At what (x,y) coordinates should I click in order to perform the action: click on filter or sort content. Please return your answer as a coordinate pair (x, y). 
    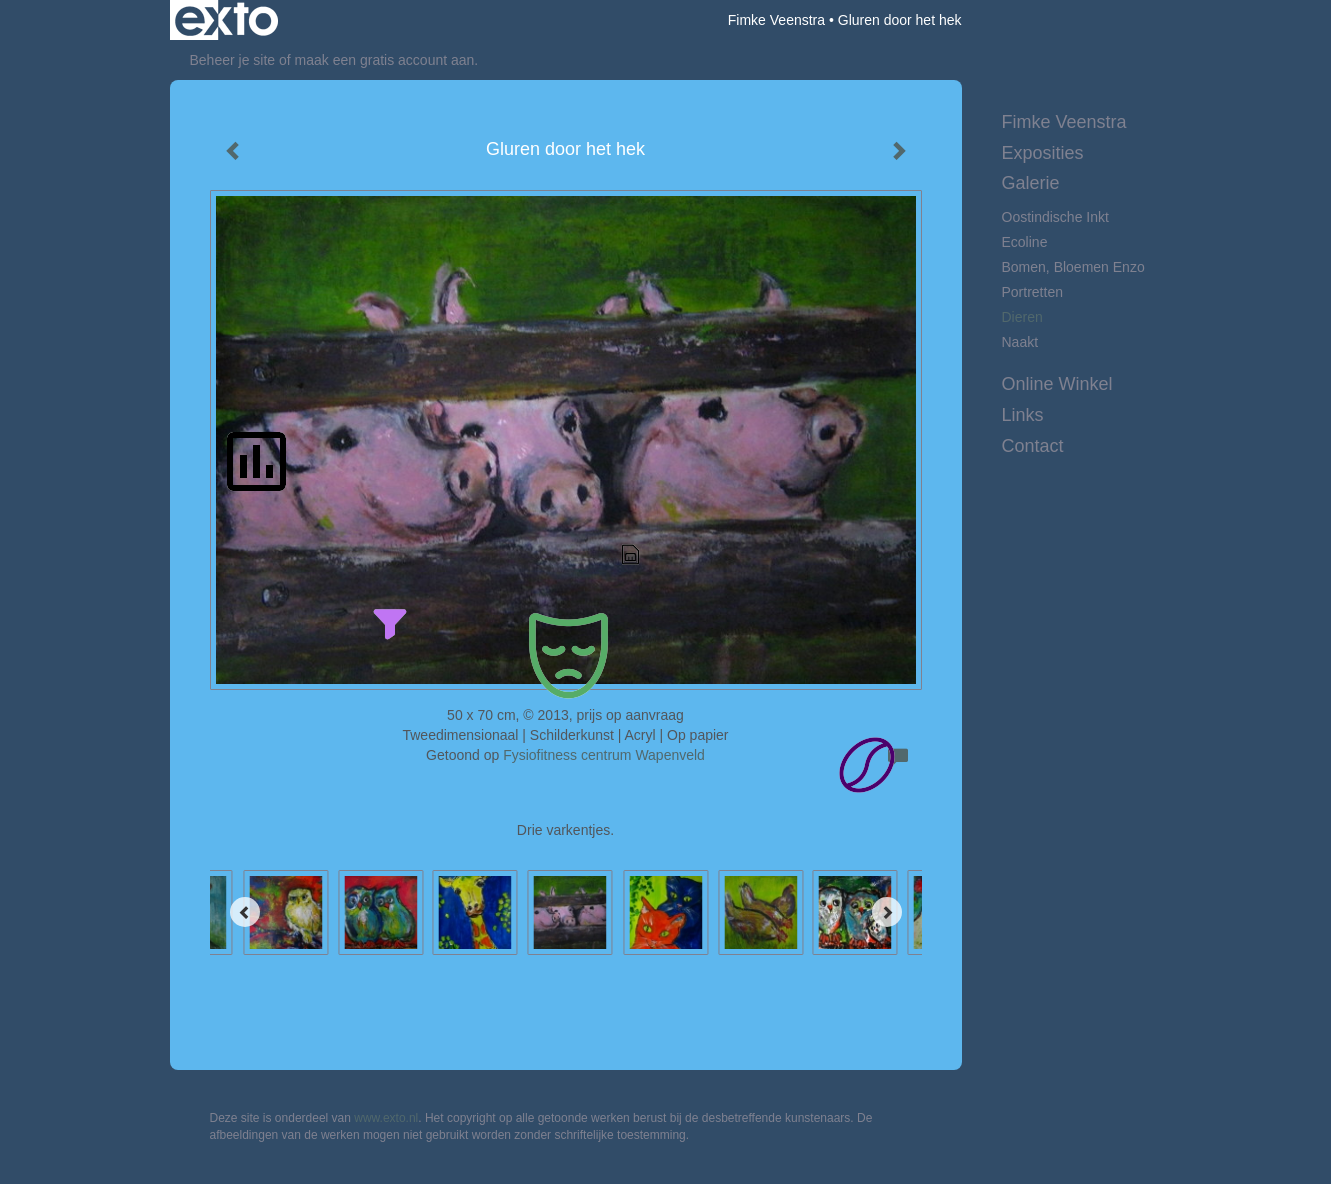
    Looking at the image, I should click on (390, 623).